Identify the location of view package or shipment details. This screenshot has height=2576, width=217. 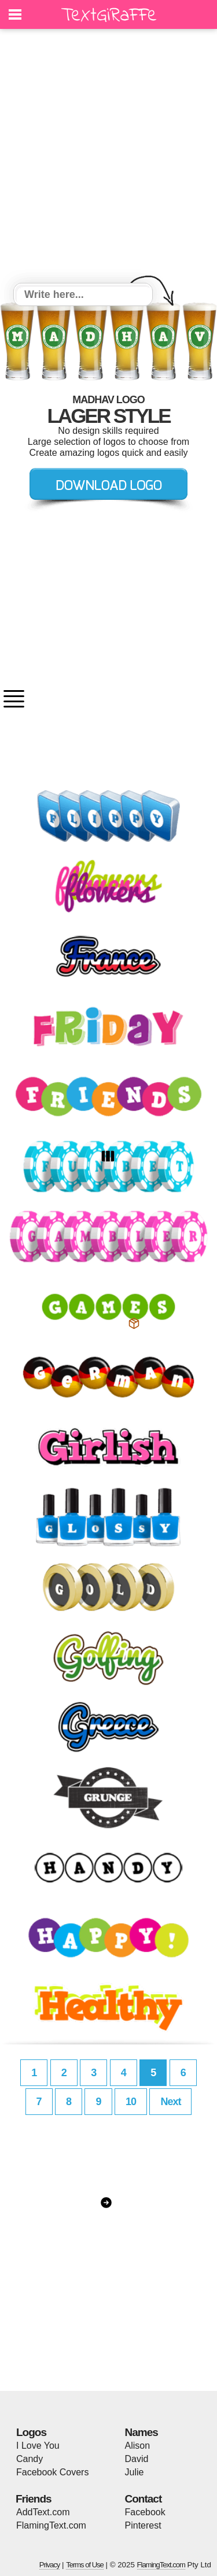
(134, 1323).